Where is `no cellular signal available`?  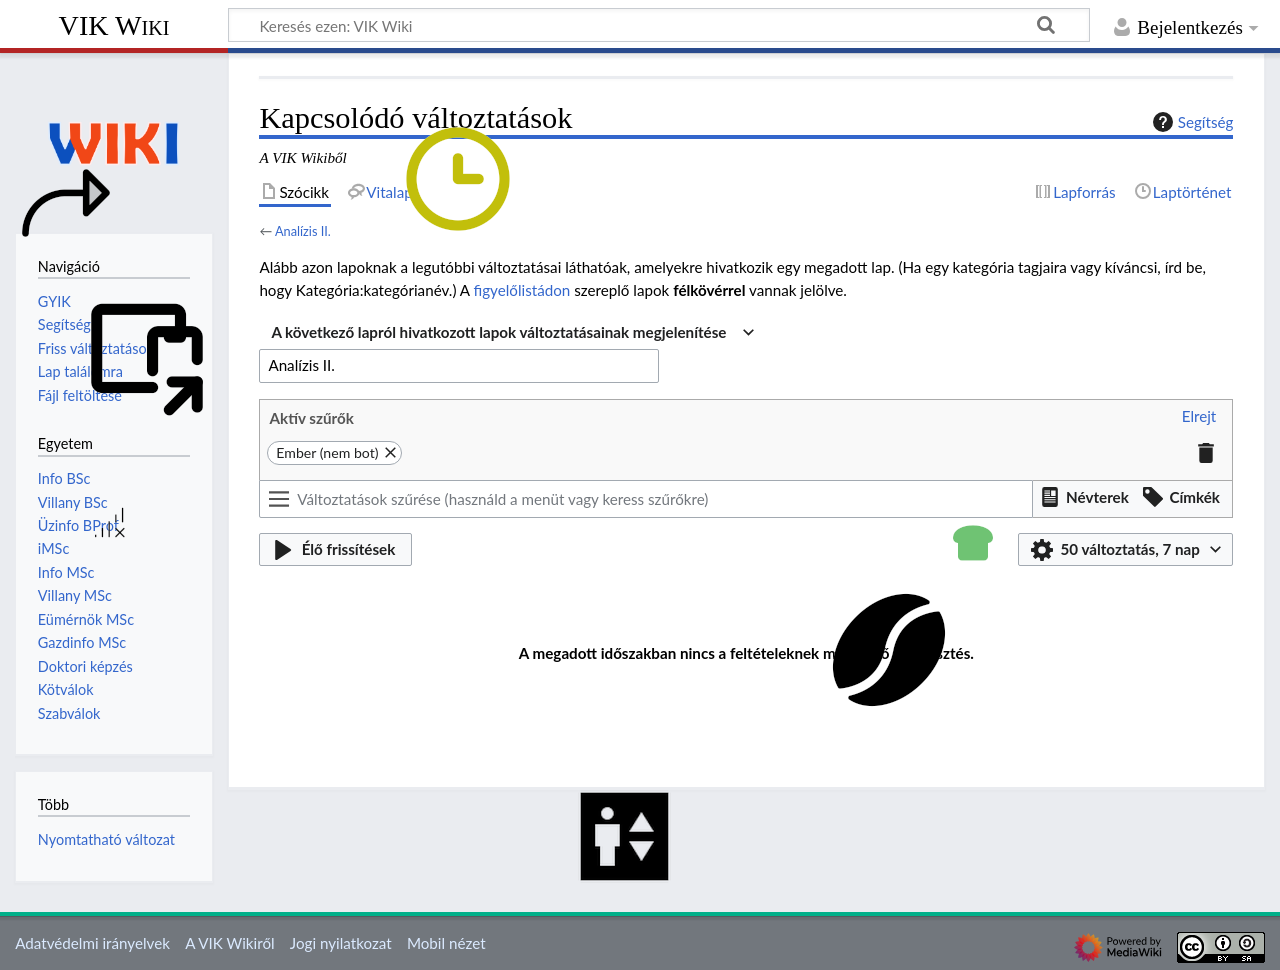
no cellular signal available is located at coordinates (110, 524).